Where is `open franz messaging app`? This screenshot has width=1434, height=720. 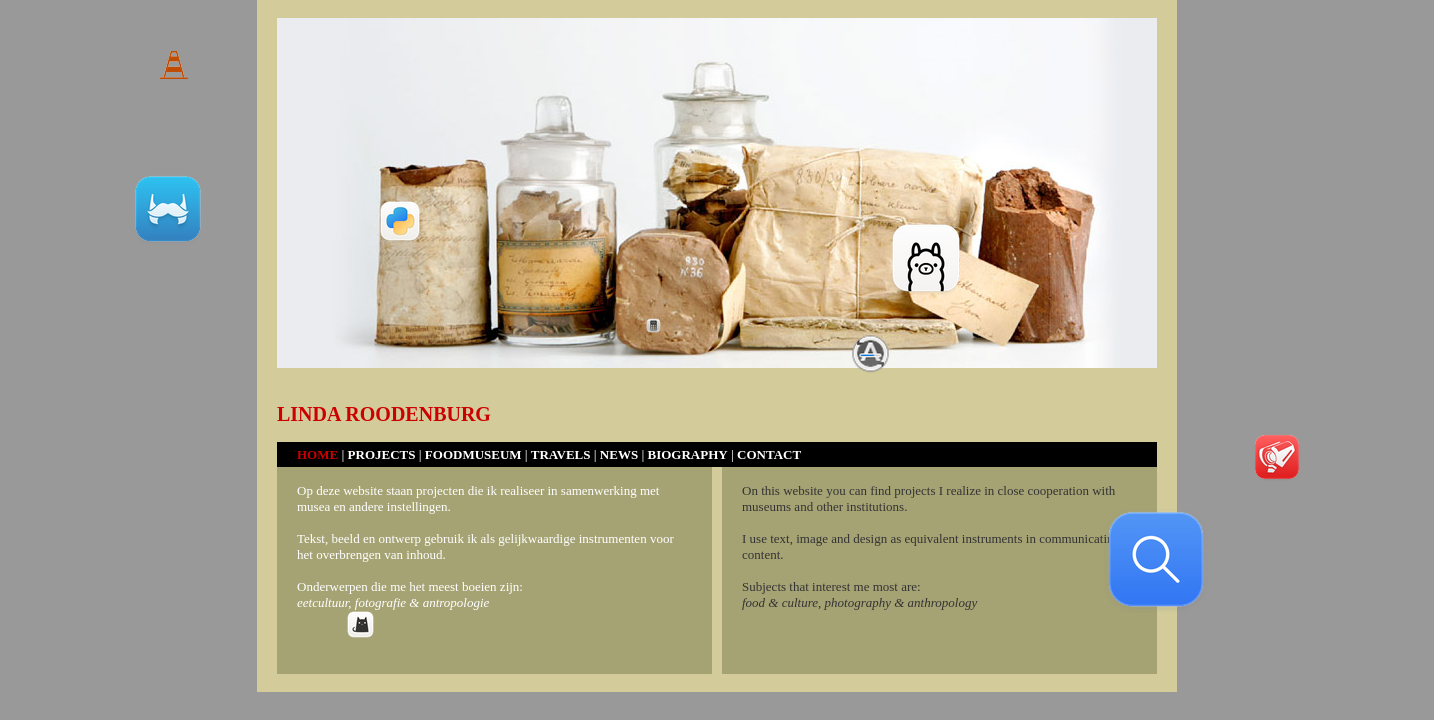 open franz messaging app is located at coordinates (168, 209).